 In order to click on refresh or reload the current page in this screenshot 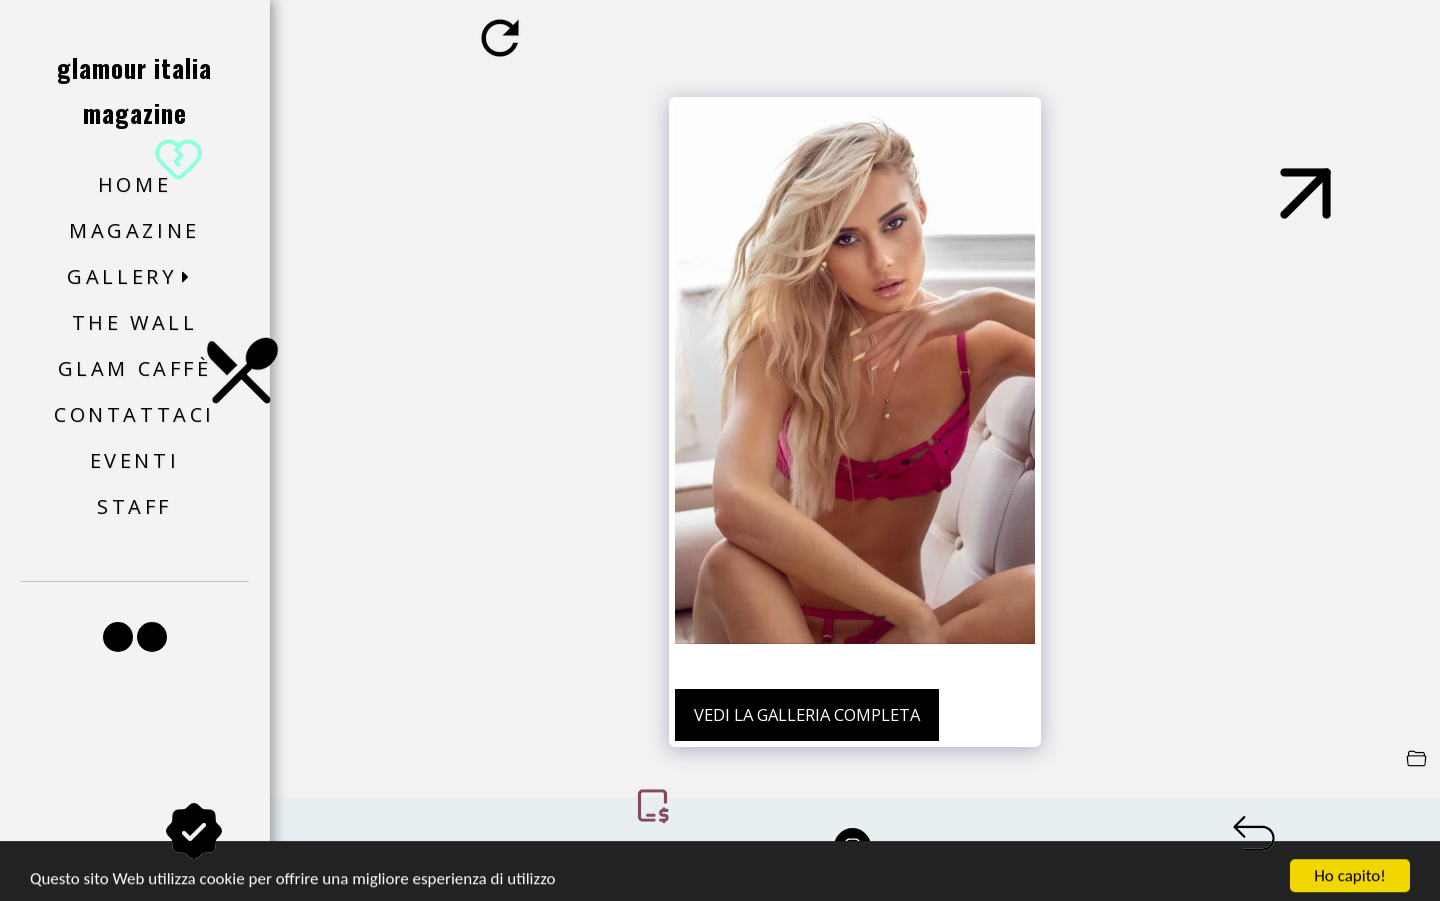, I will do `click(500, 38)`.